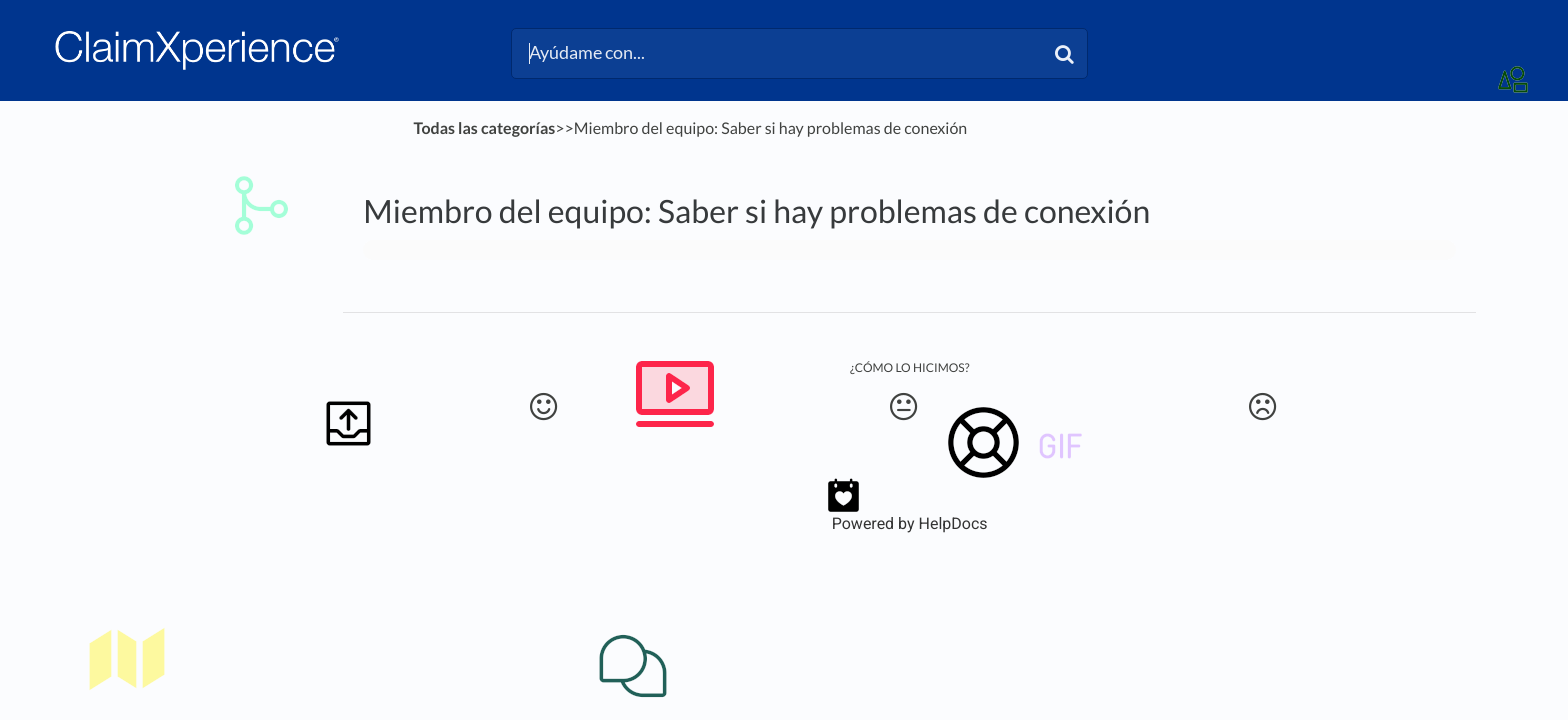 This screenshot has width=1568, height=720. What do you see at coordinates (983, 442) in the screenshot?
I see `access help or support center` at bounding box center [983, 442].